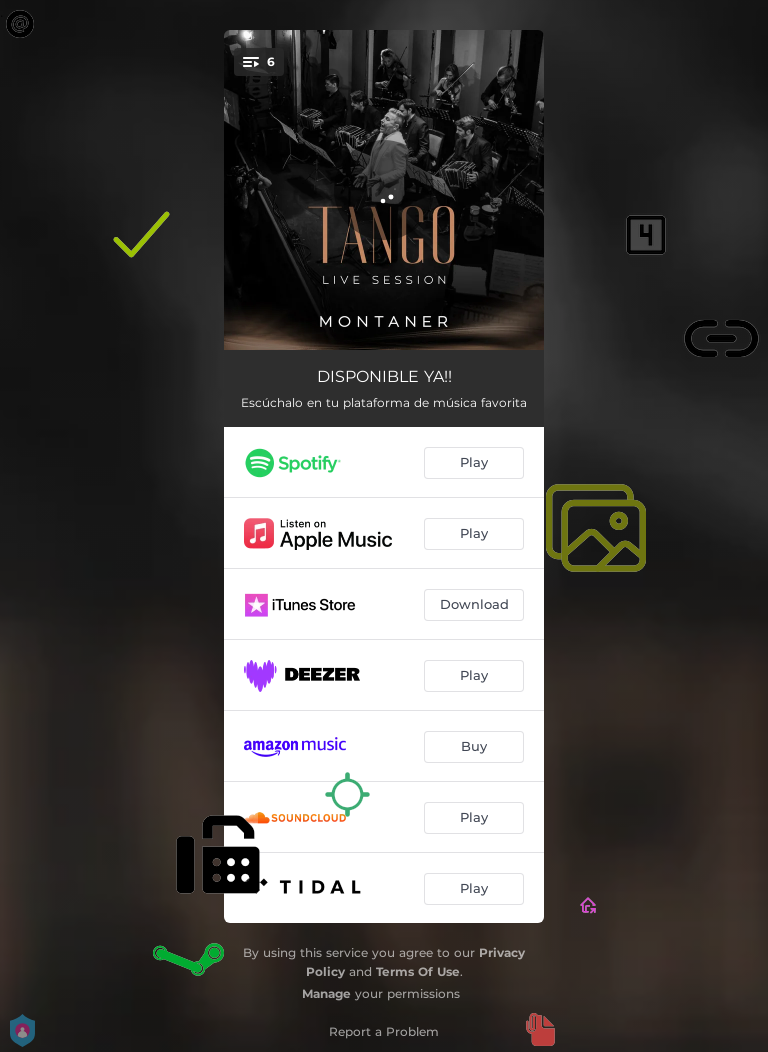 The height and width of the screenshot is (1052, 768). I want to click on send or receive a fax, so click(218, 857).